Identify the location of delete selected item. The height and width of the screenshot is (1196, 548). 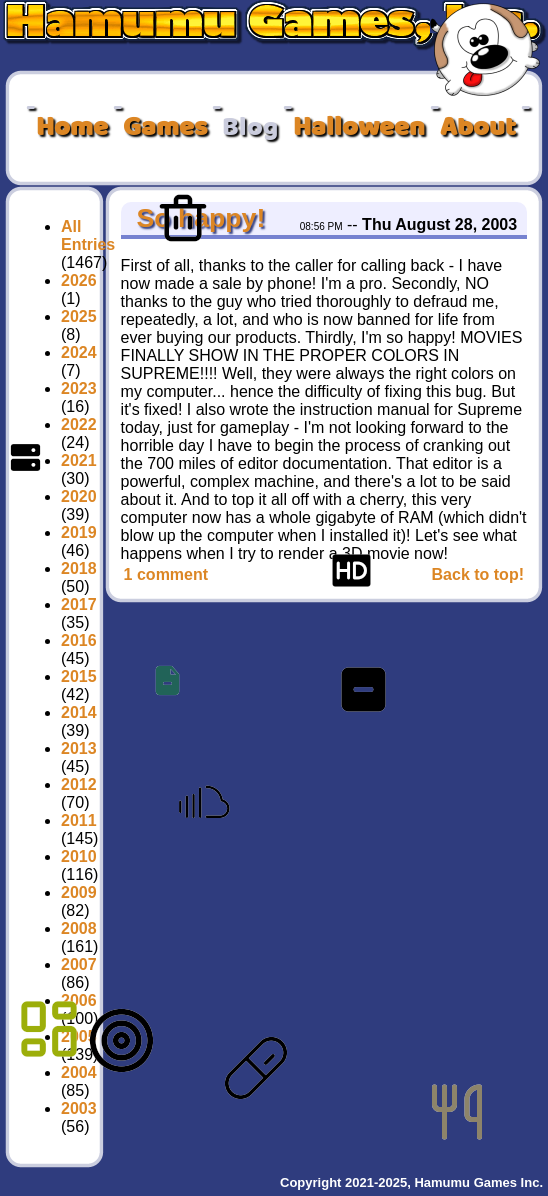
(183, 218).